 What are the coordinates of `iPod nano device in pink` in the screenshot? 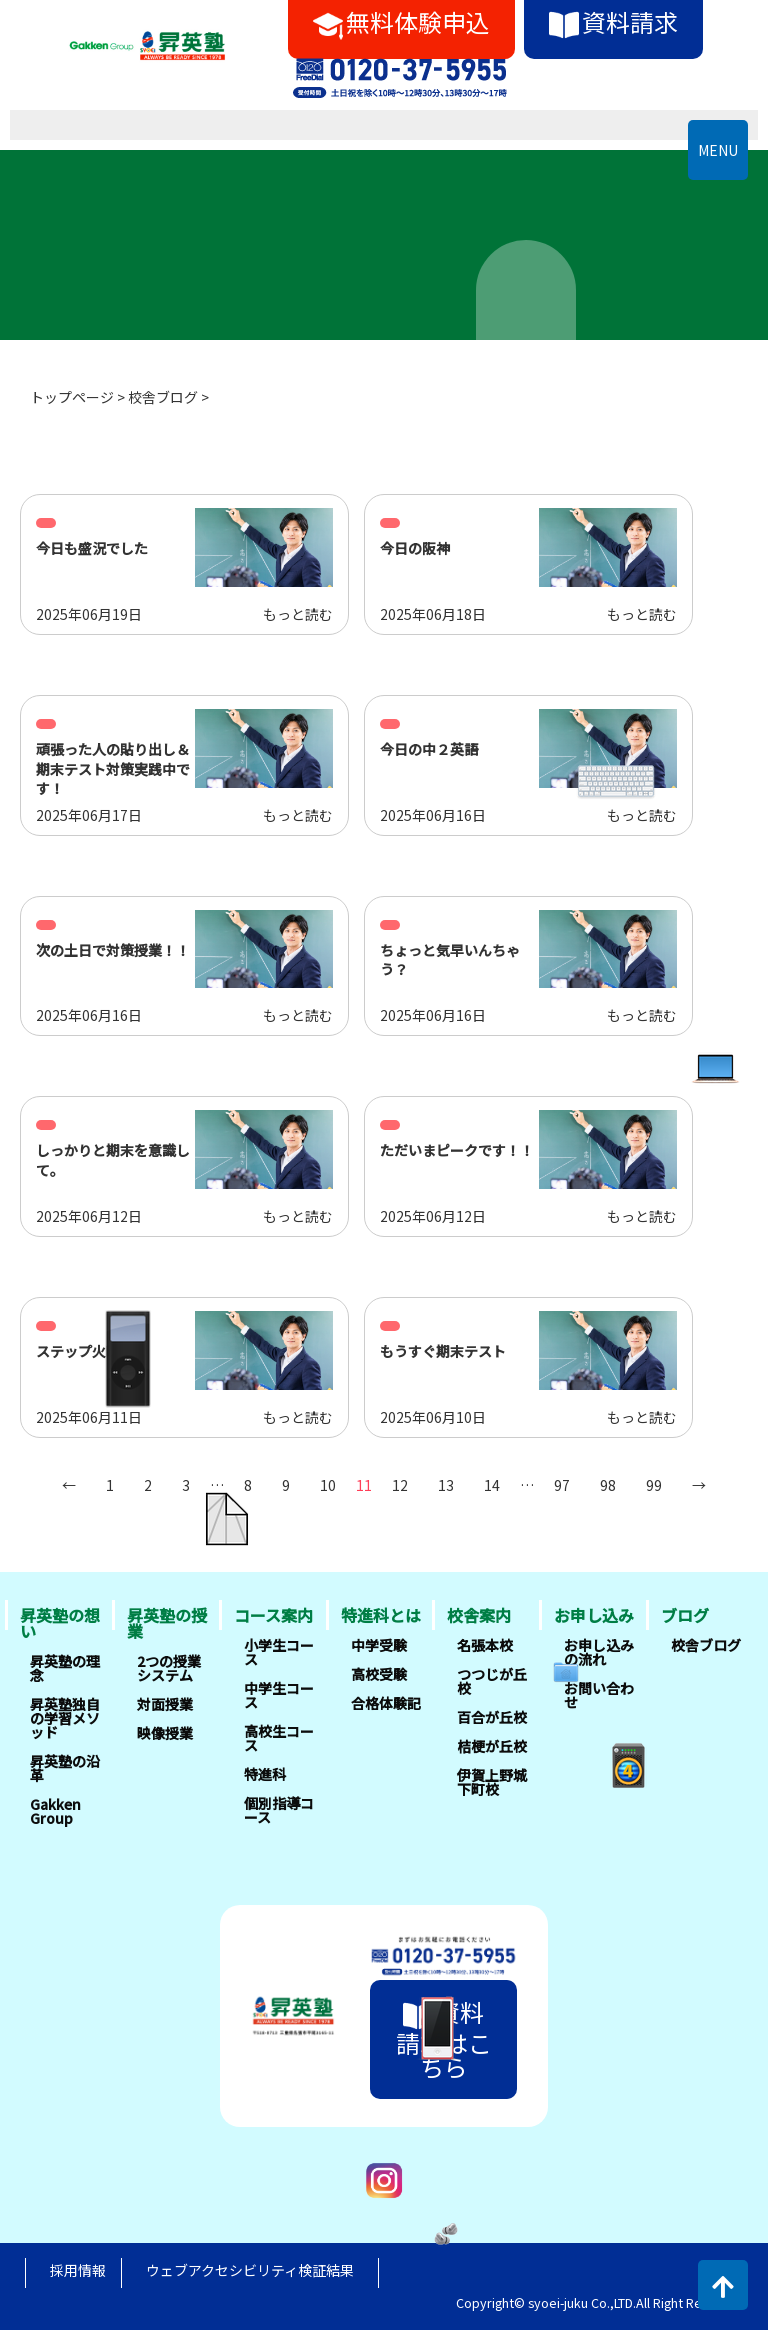 It's located at (437, 2028).